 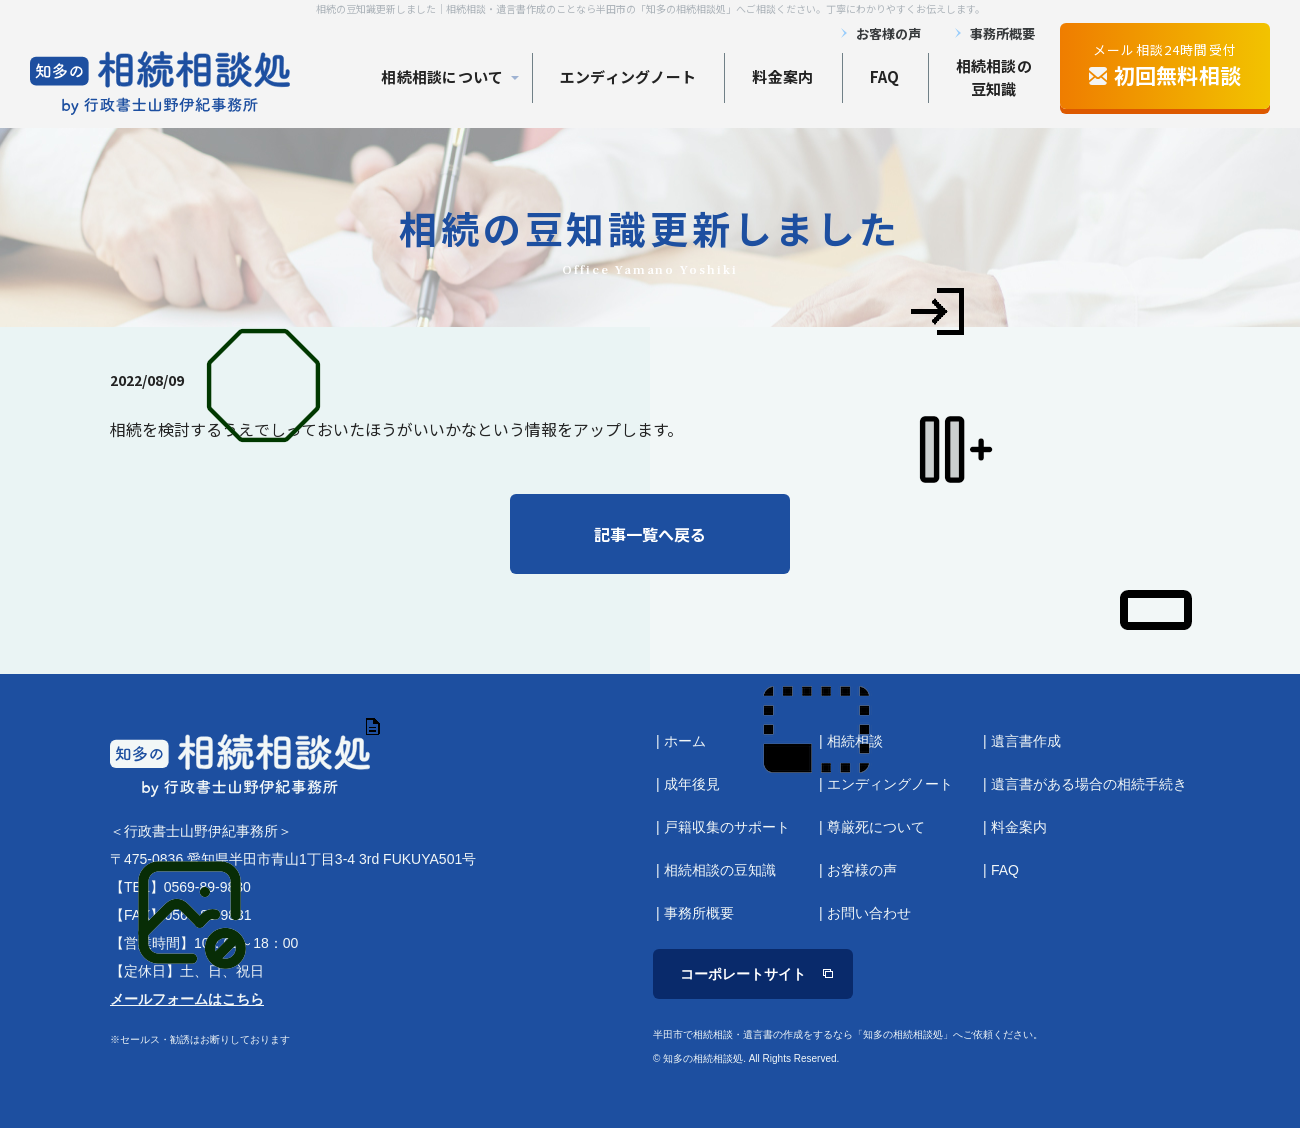 What do you see at coordinates (263, 385) in the screenshot?
I see `stop or warning indicator` at bounding box center [263, 385].